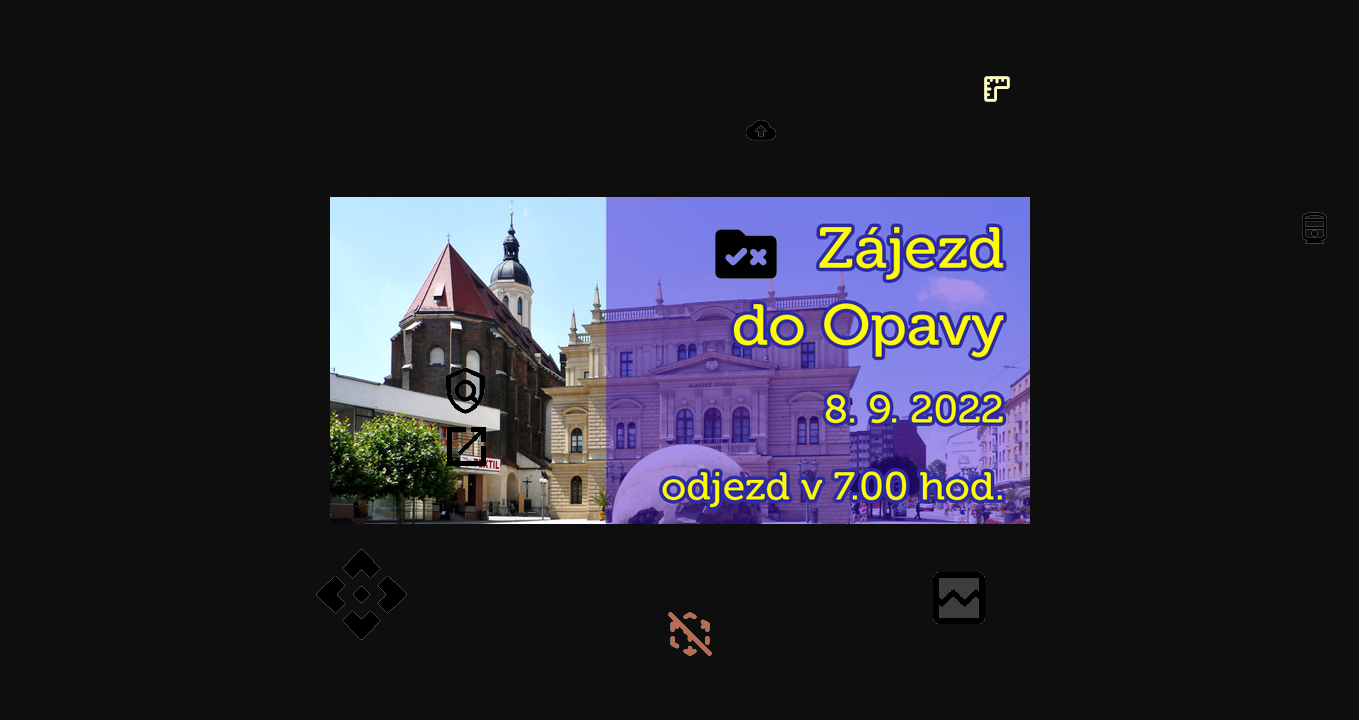 The width and height of the screenshot is (1359, 720). Describe the element at coordinates (761, 130) in the screenshot. I see `upload files to cloud storage` at that location.